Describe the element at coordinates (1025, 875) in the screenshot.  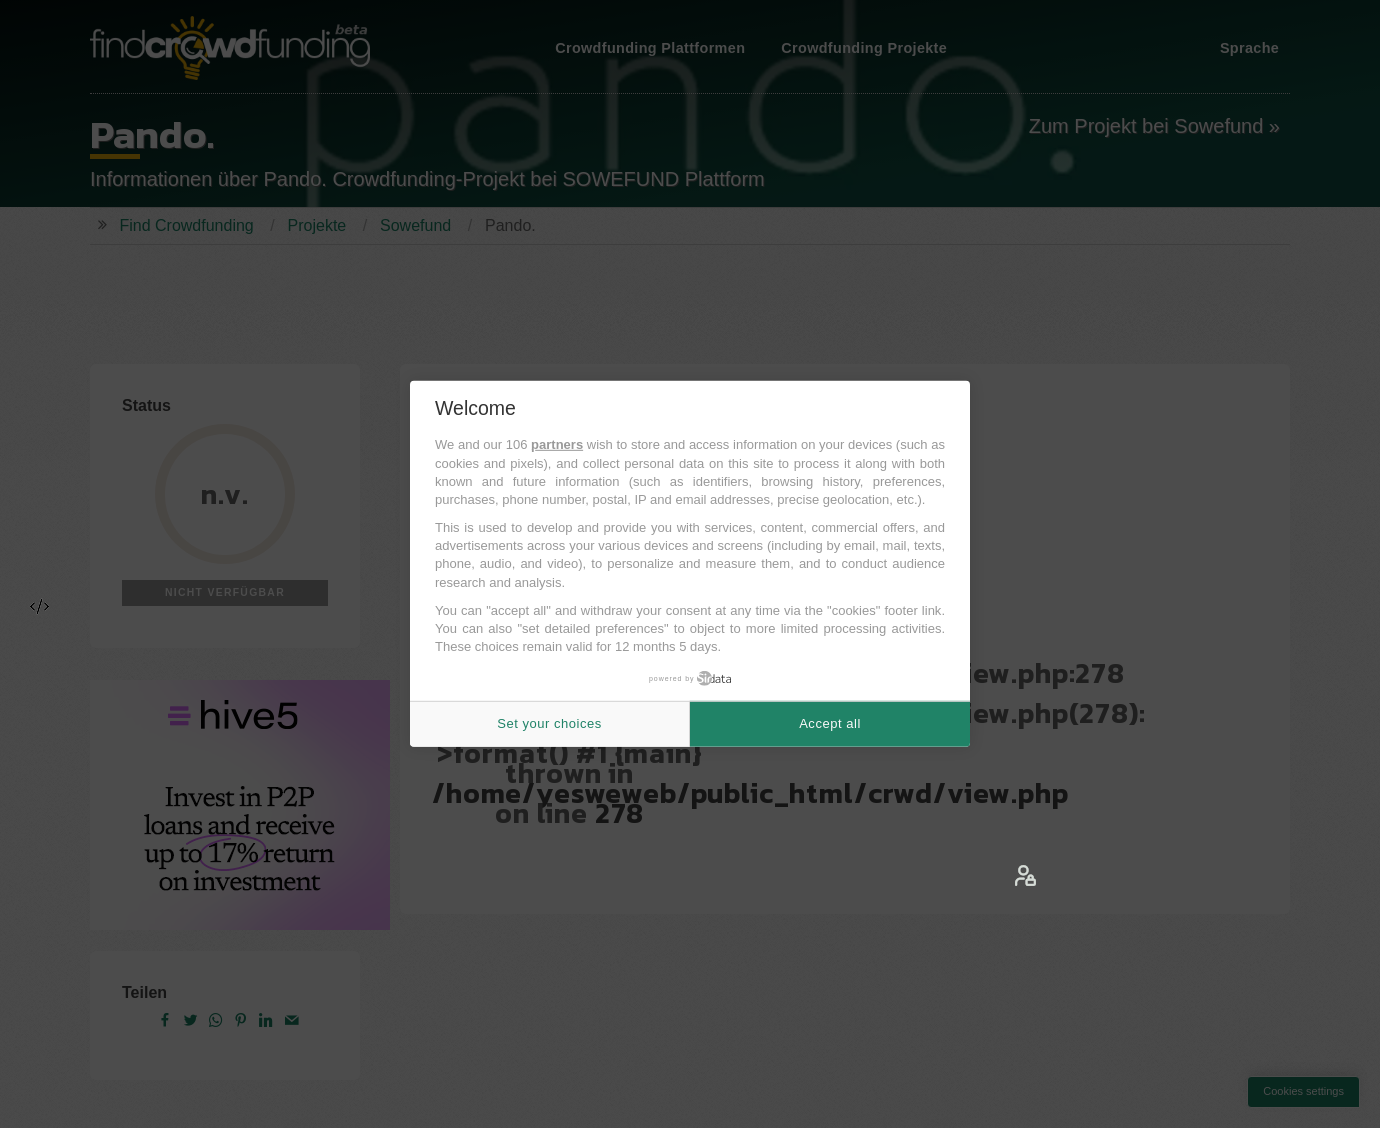
I see `lock or restrict a user account` at that location.